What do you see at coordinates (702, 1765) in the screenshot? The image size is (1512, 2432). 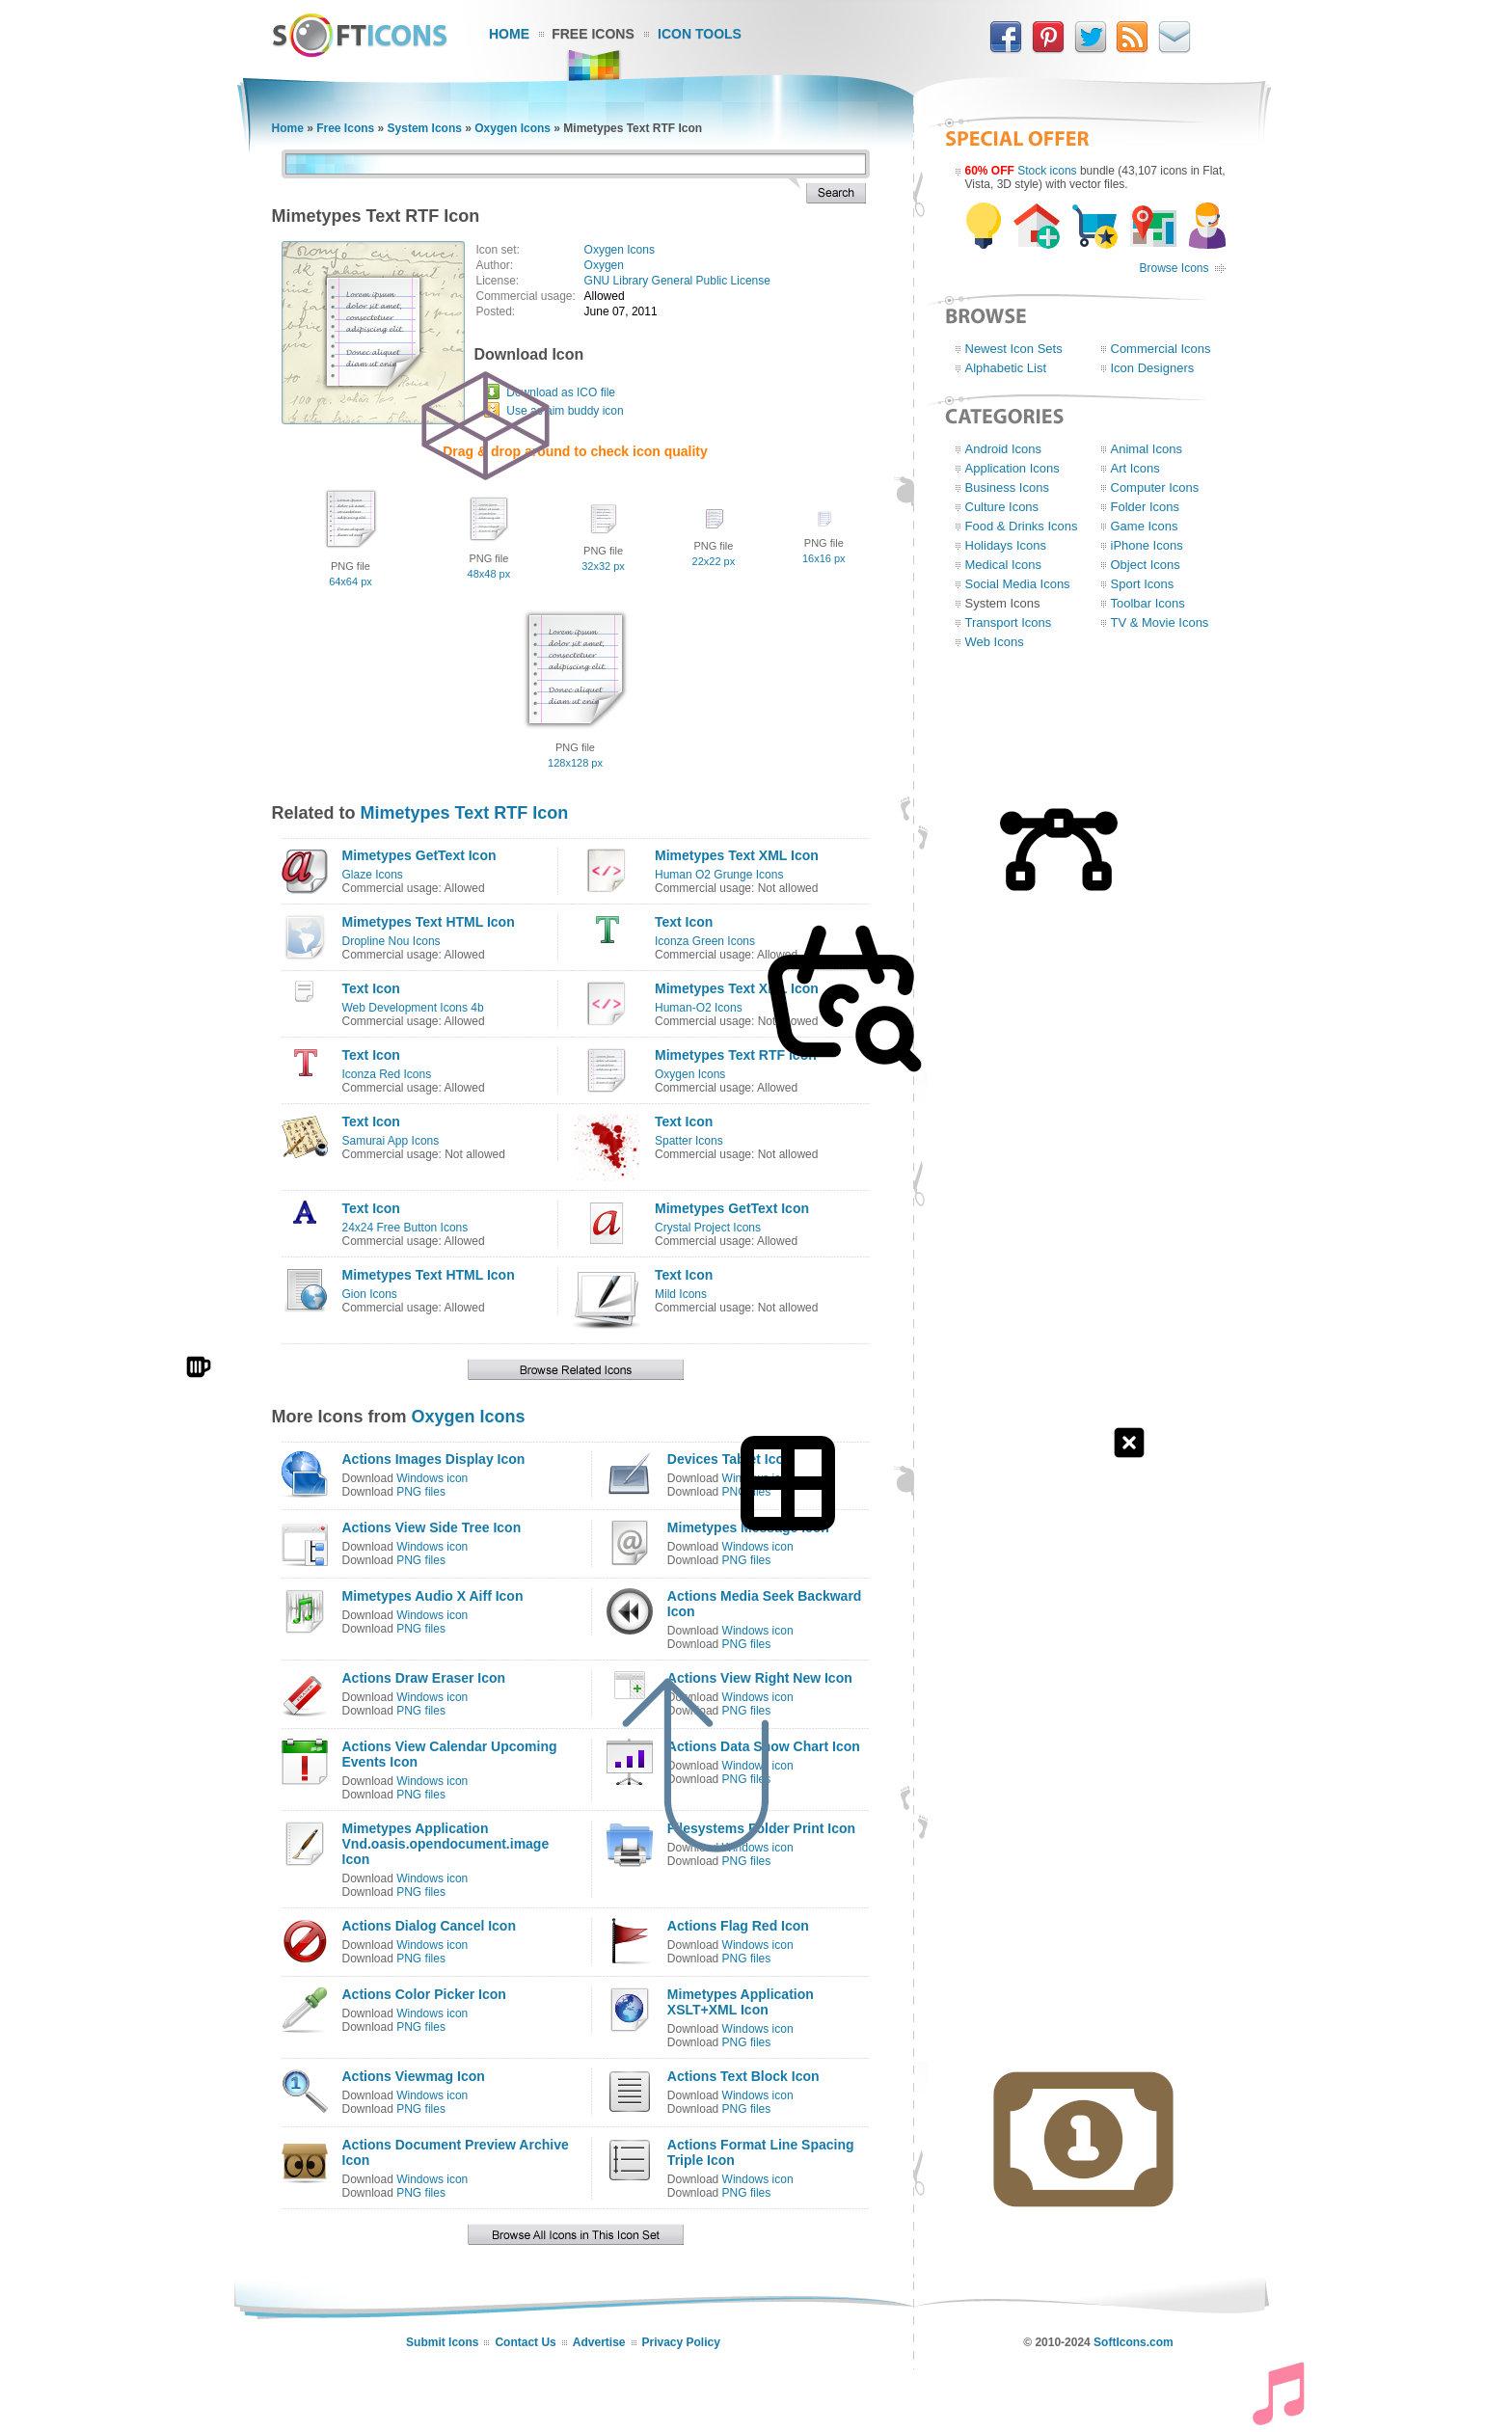 I see `go back or return to previous screen` at bounding box center [702, 1765].